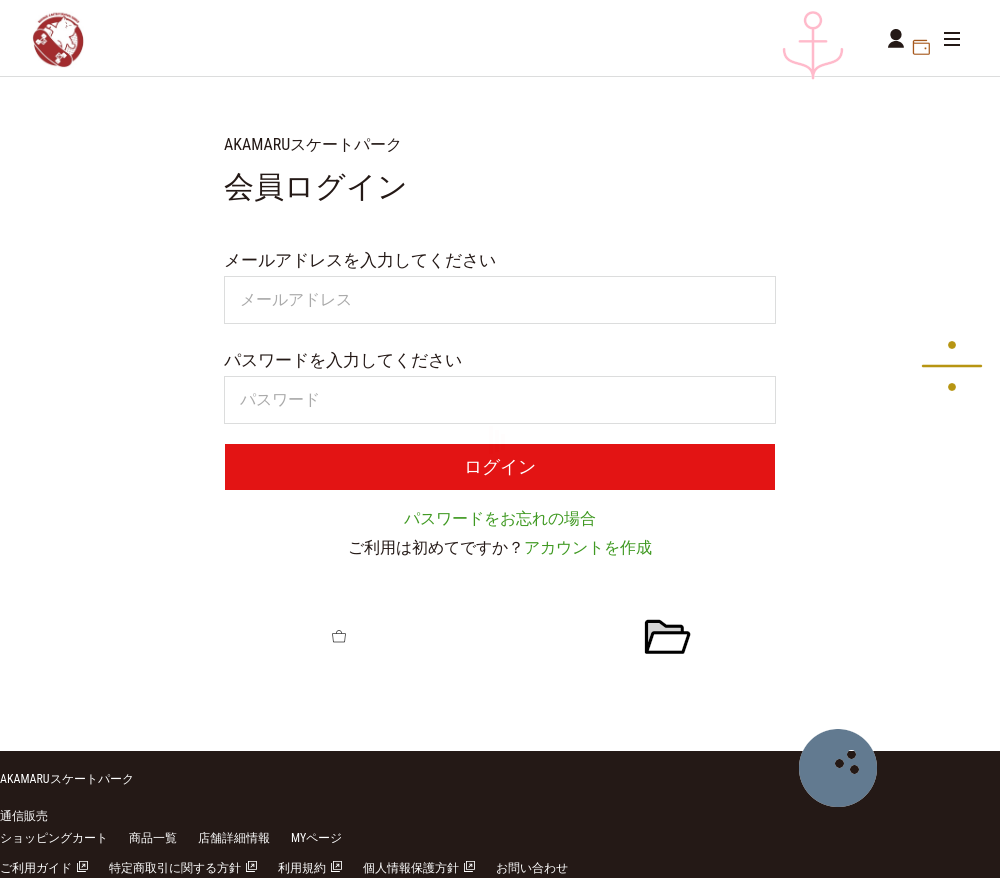  I want to click on perform division operation, so click(952, 366).